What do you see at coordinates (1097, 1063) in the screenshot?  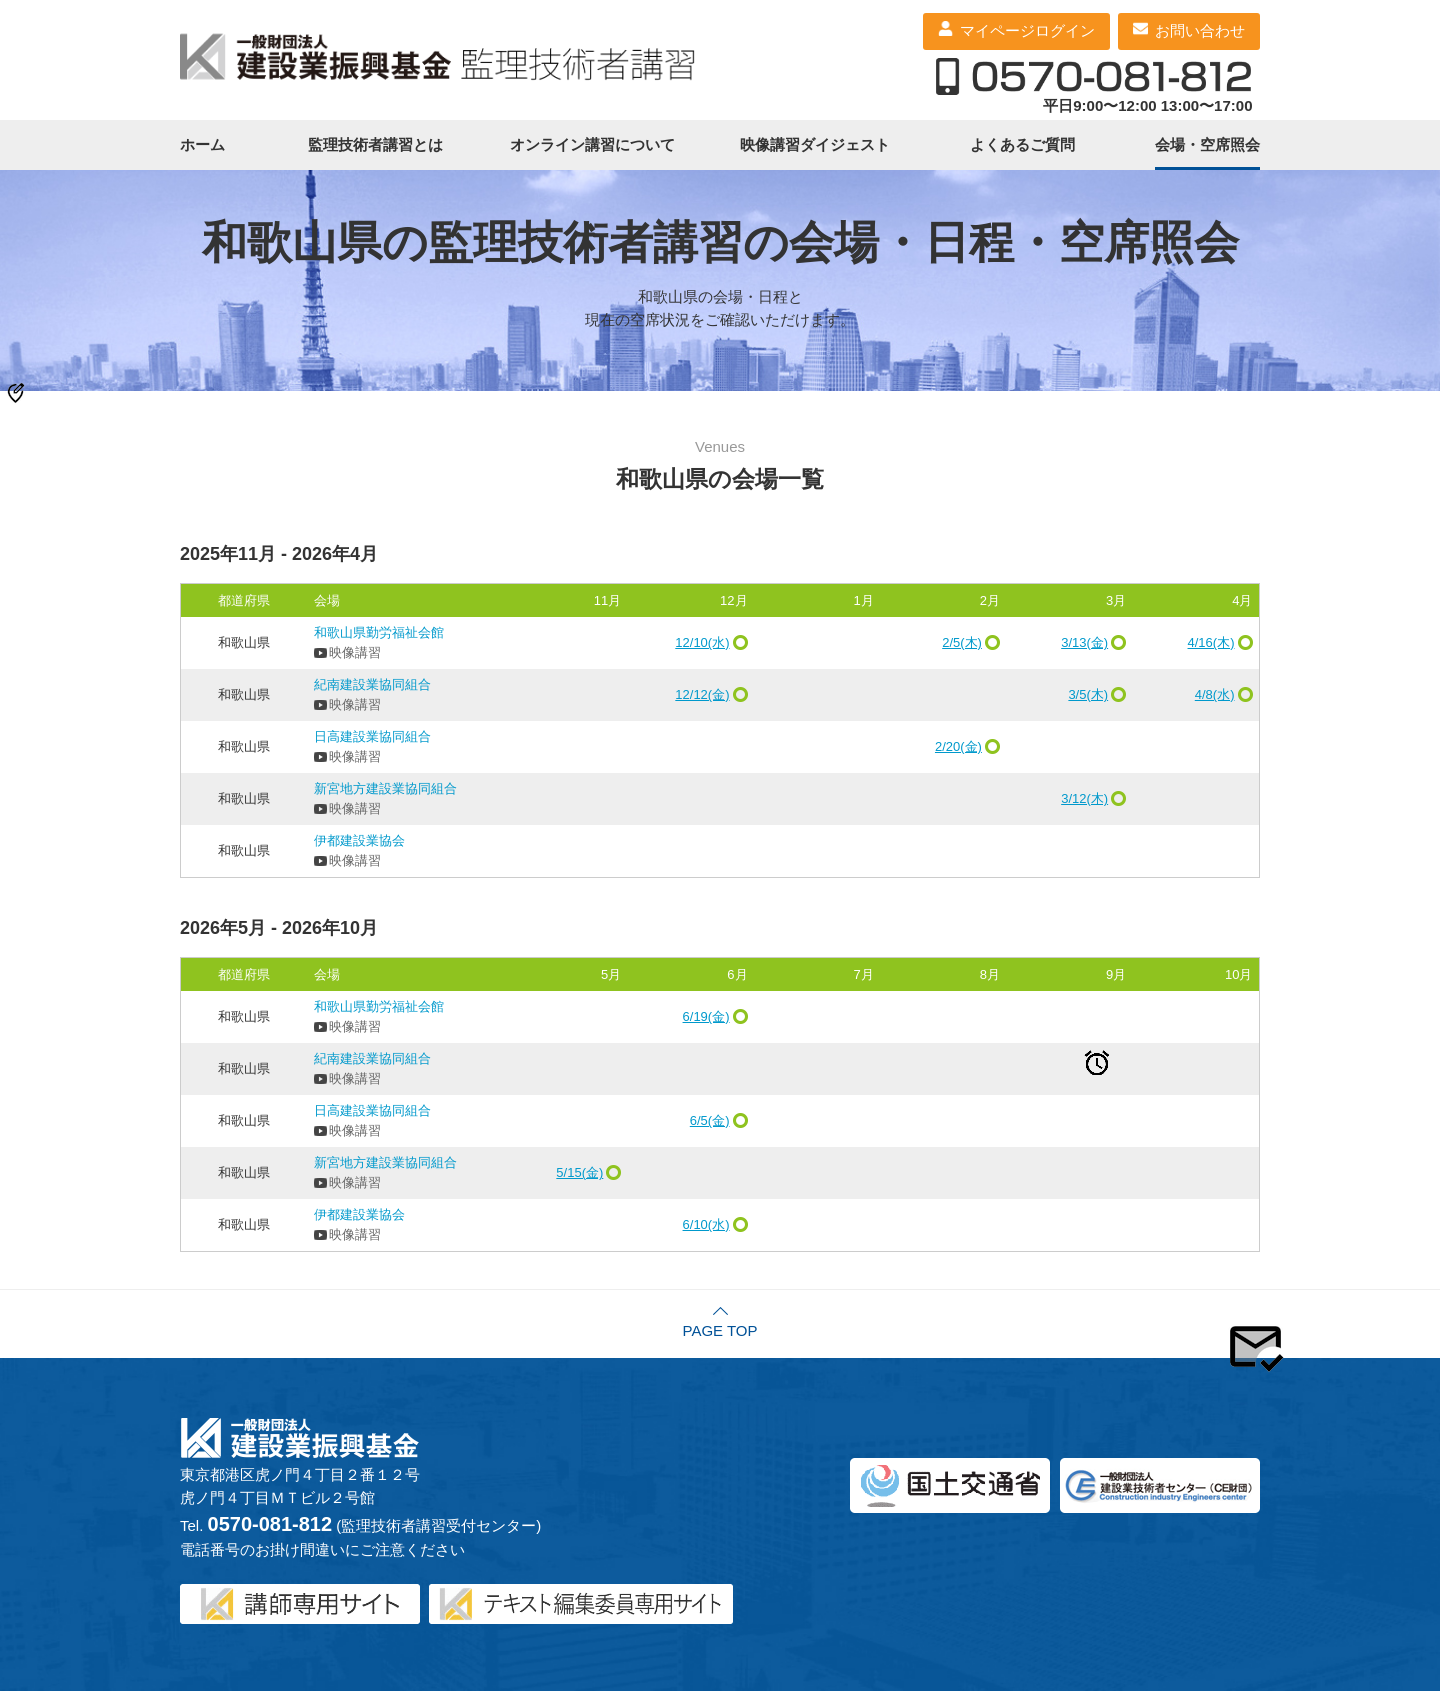 I see `set an alarm or timer` at bounding box center [1097, 1063].